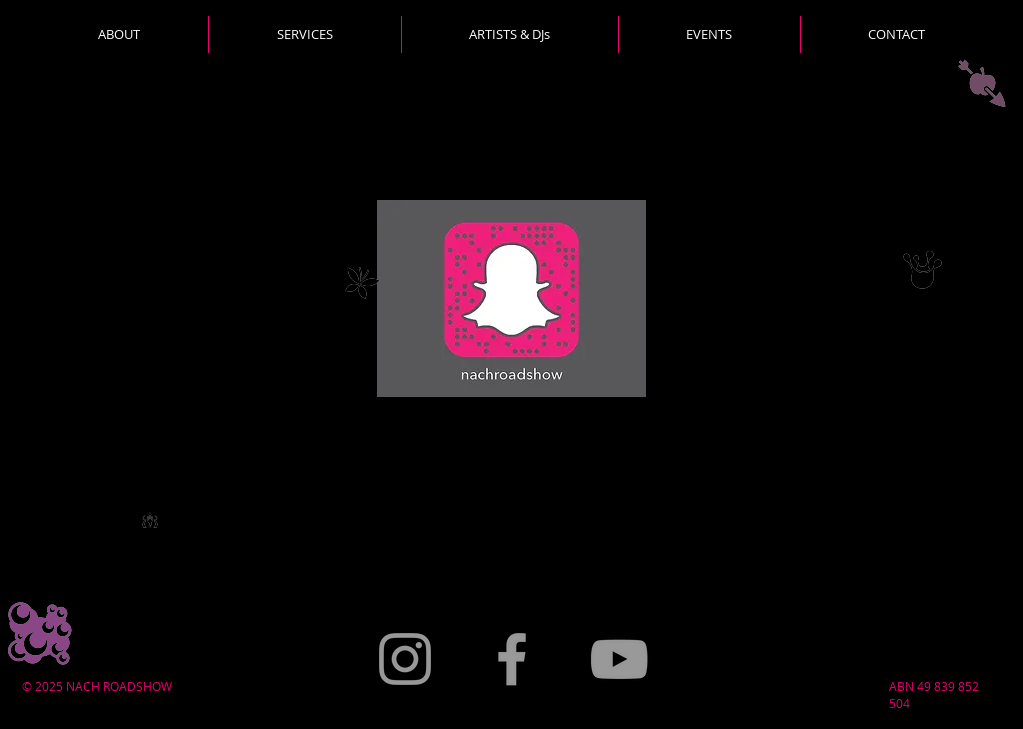 The image size is (1023, 729). I want to click on william tell archery achievement unlocked, so click(981, 83).